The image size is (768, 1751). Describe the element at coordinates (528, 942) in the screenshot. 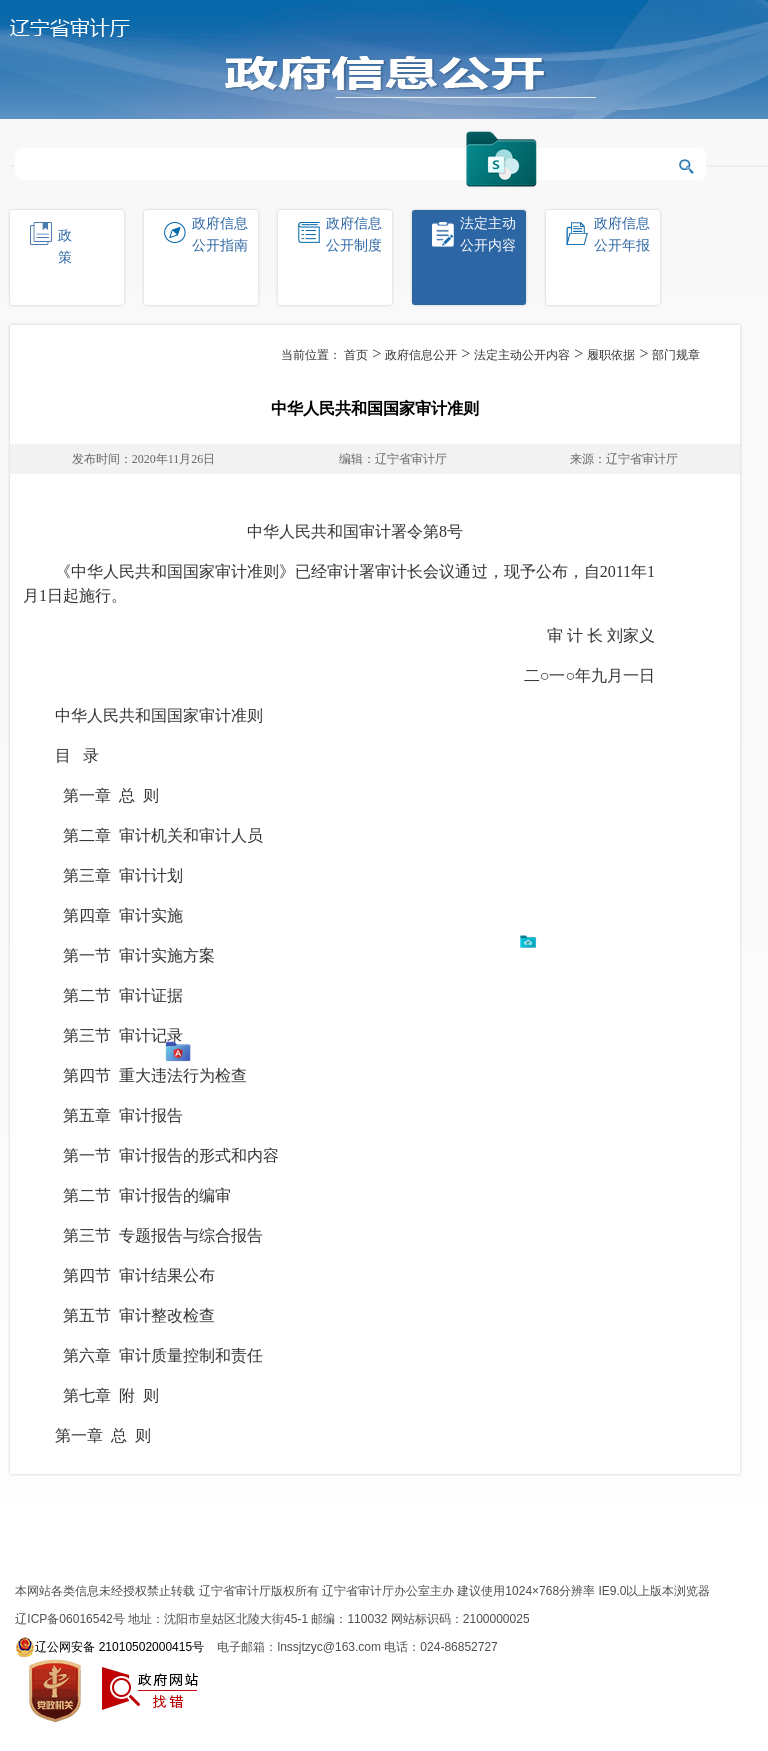

I see `open pCloud folder` at that location.